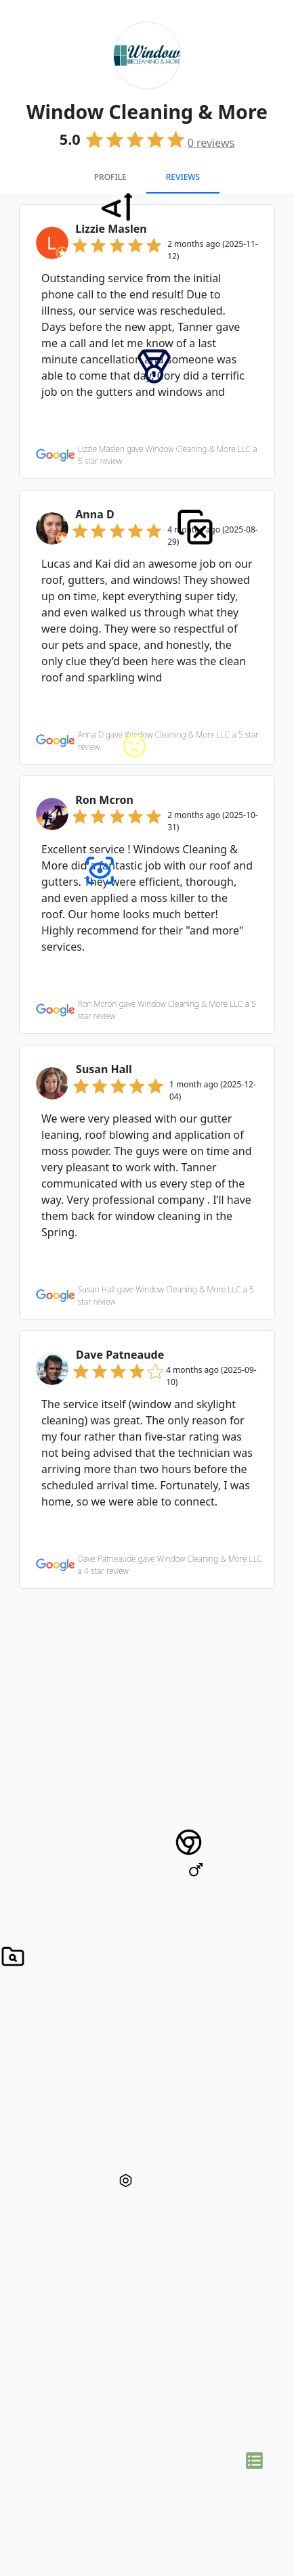  What do you see at coordinates (188, 1842) in the screenshot?
I see `open chromium browser` at bounding box center [188, 1842].